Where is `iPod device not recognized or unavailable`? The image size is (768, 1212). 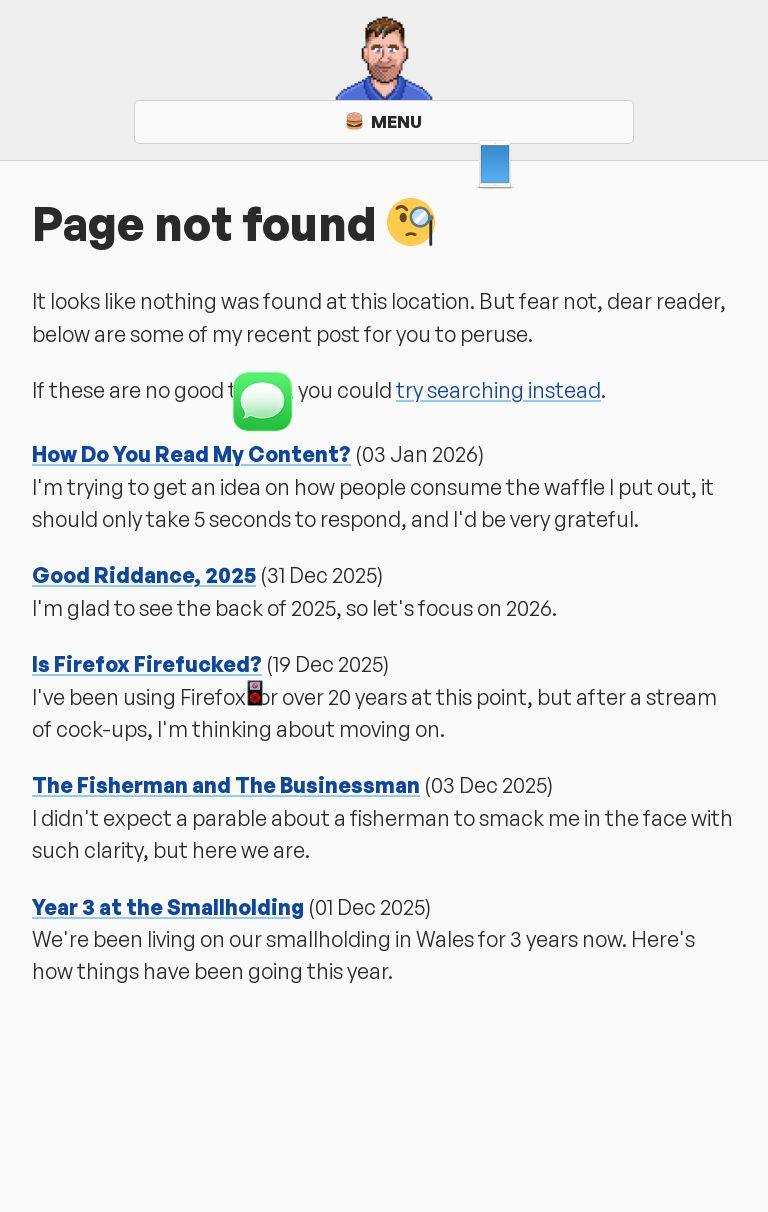
iPod device not recognized or unavailable is located at coordinates (255, 693).